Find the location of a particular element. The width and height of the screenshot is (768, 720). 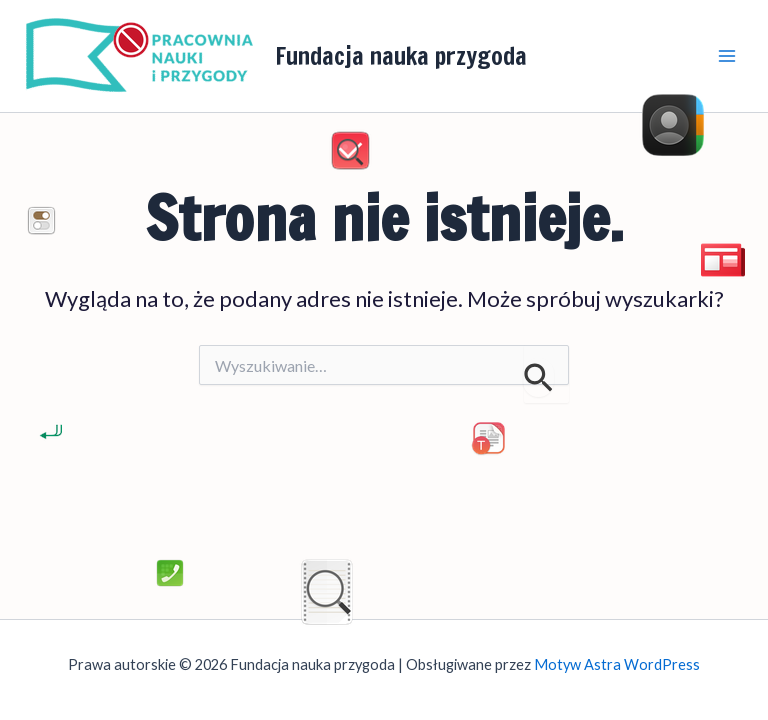

open the phone or calls app is located at coordinates (170, 573).